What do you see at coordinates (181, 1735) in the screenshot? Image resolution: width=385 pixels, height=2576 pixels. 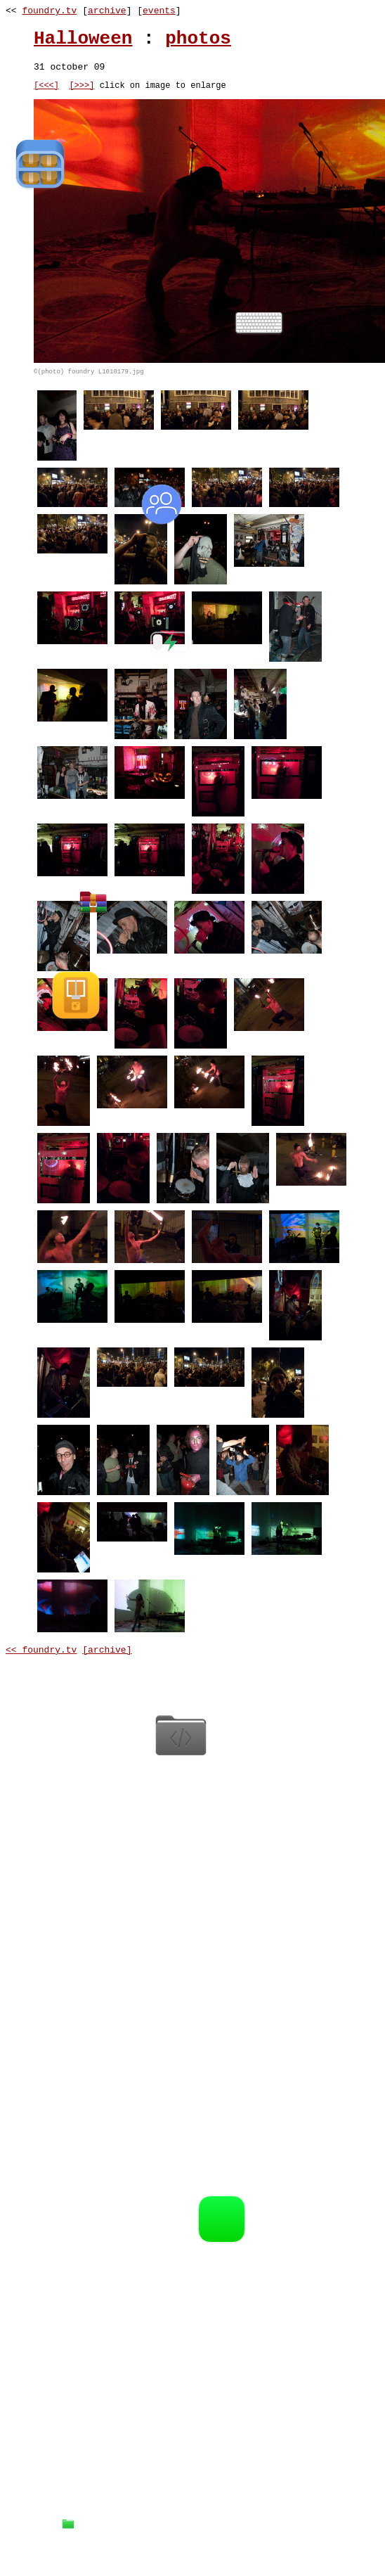 I see `open your code projects folder` at bounding box center [181, 1735].